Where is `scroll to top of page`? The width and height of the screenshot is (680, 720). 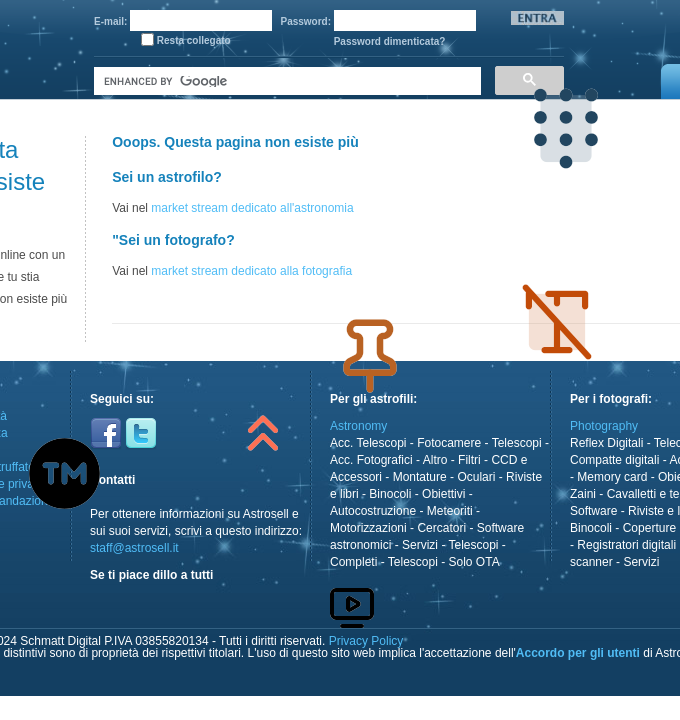
scroll to top of page is located at coordinates (263, 433).